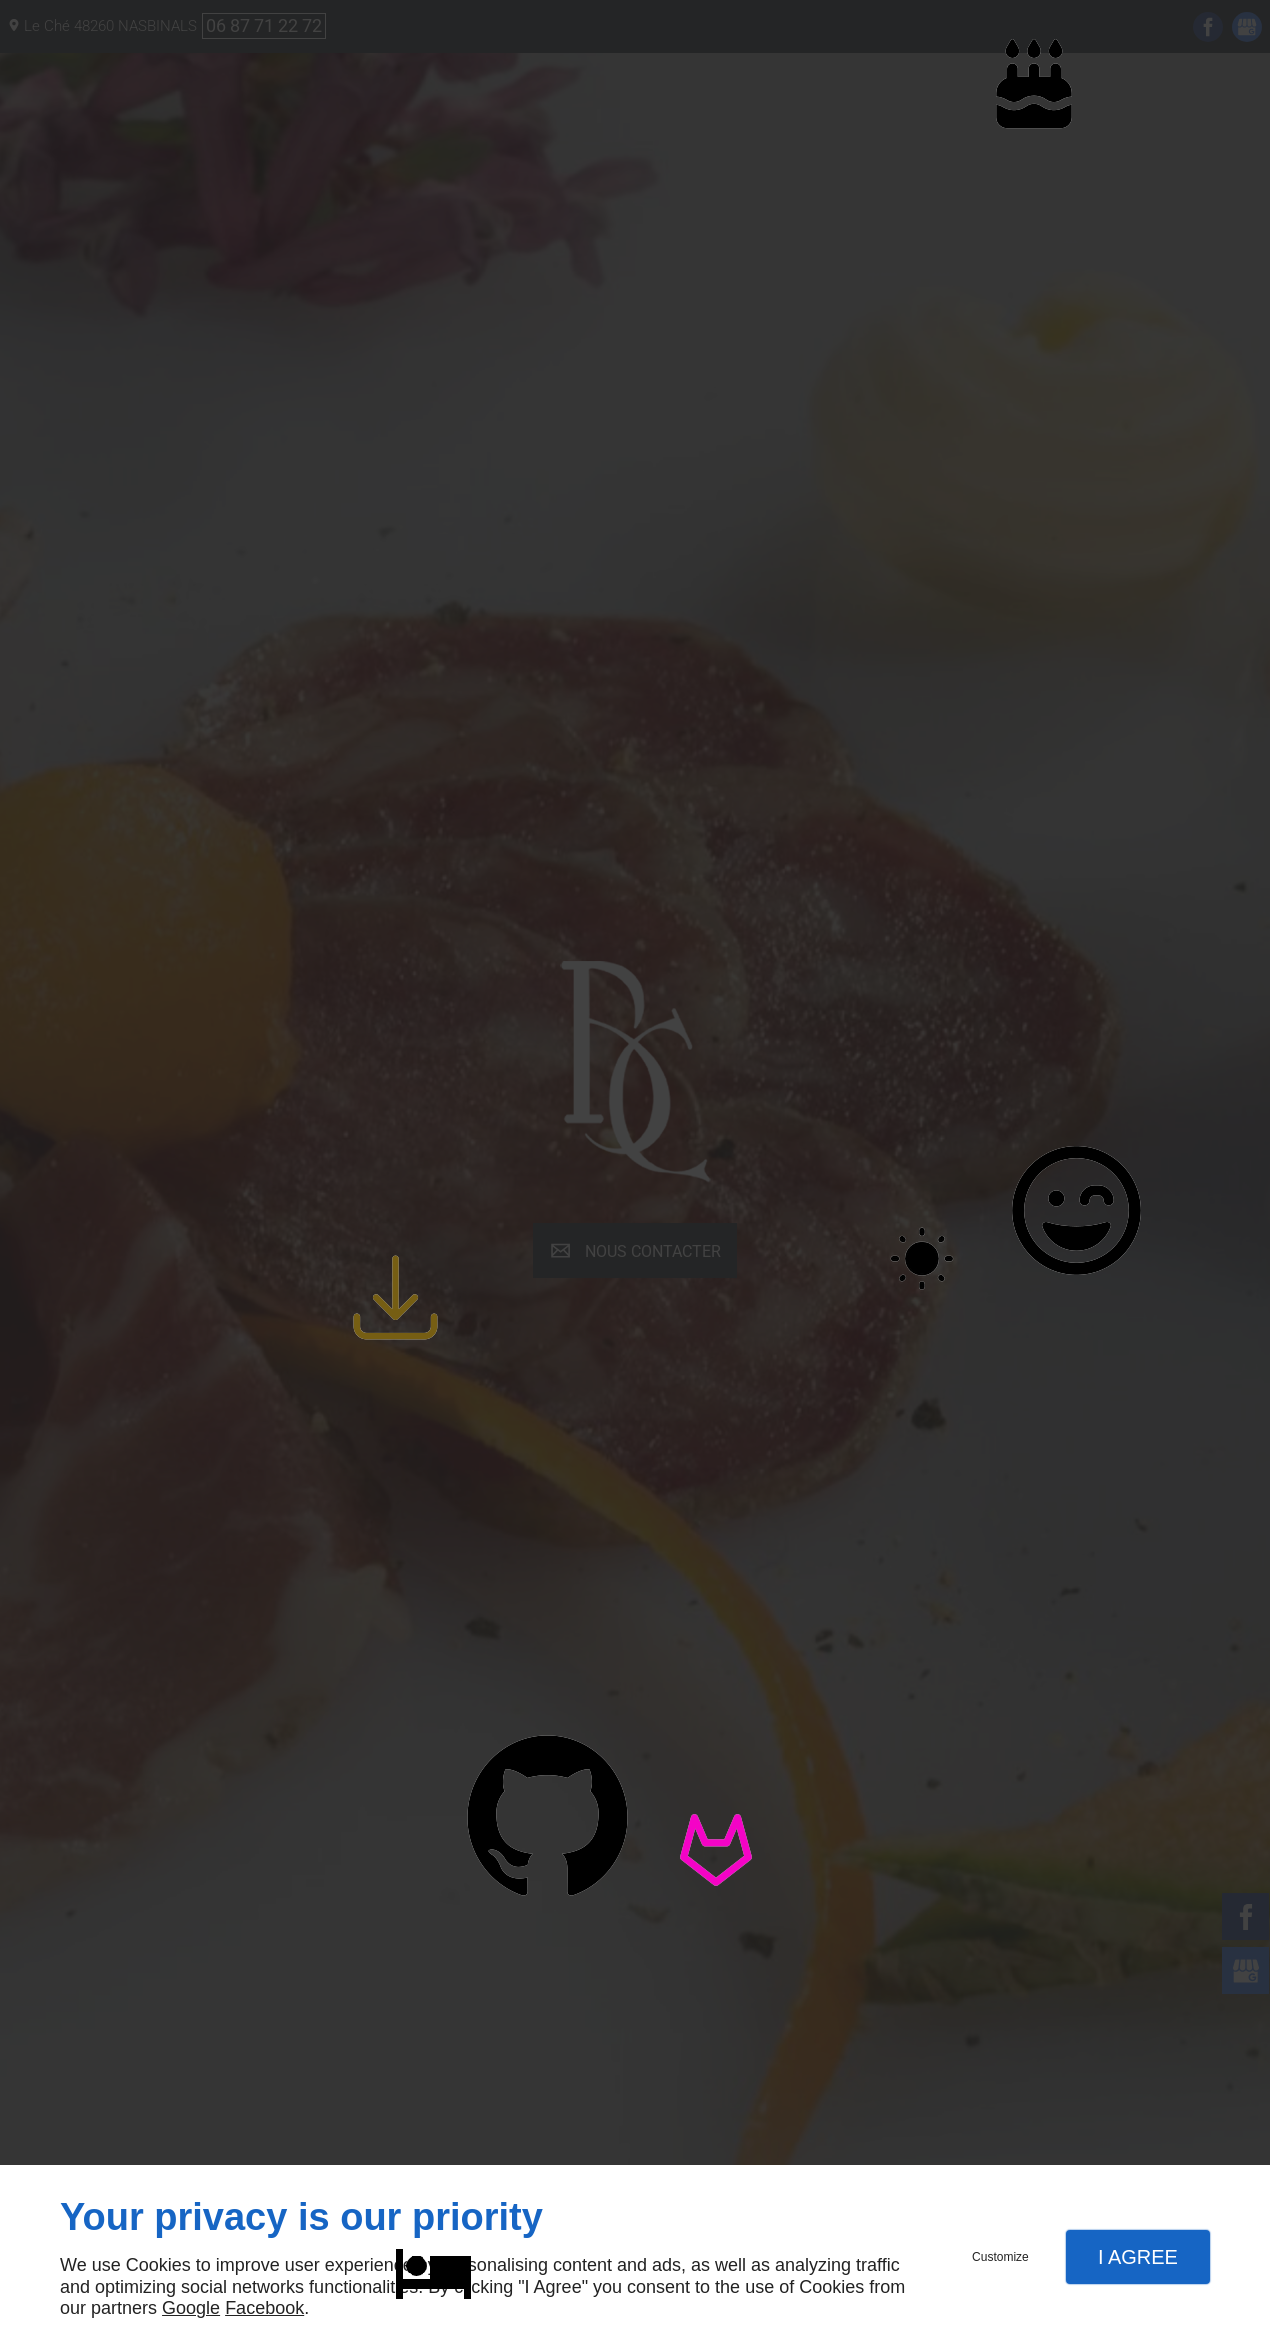 Image resolution: width=1270 pixels, height=2350 pixels. I want to click on add a playful or joking tone to your message, so click(1076, 1210).